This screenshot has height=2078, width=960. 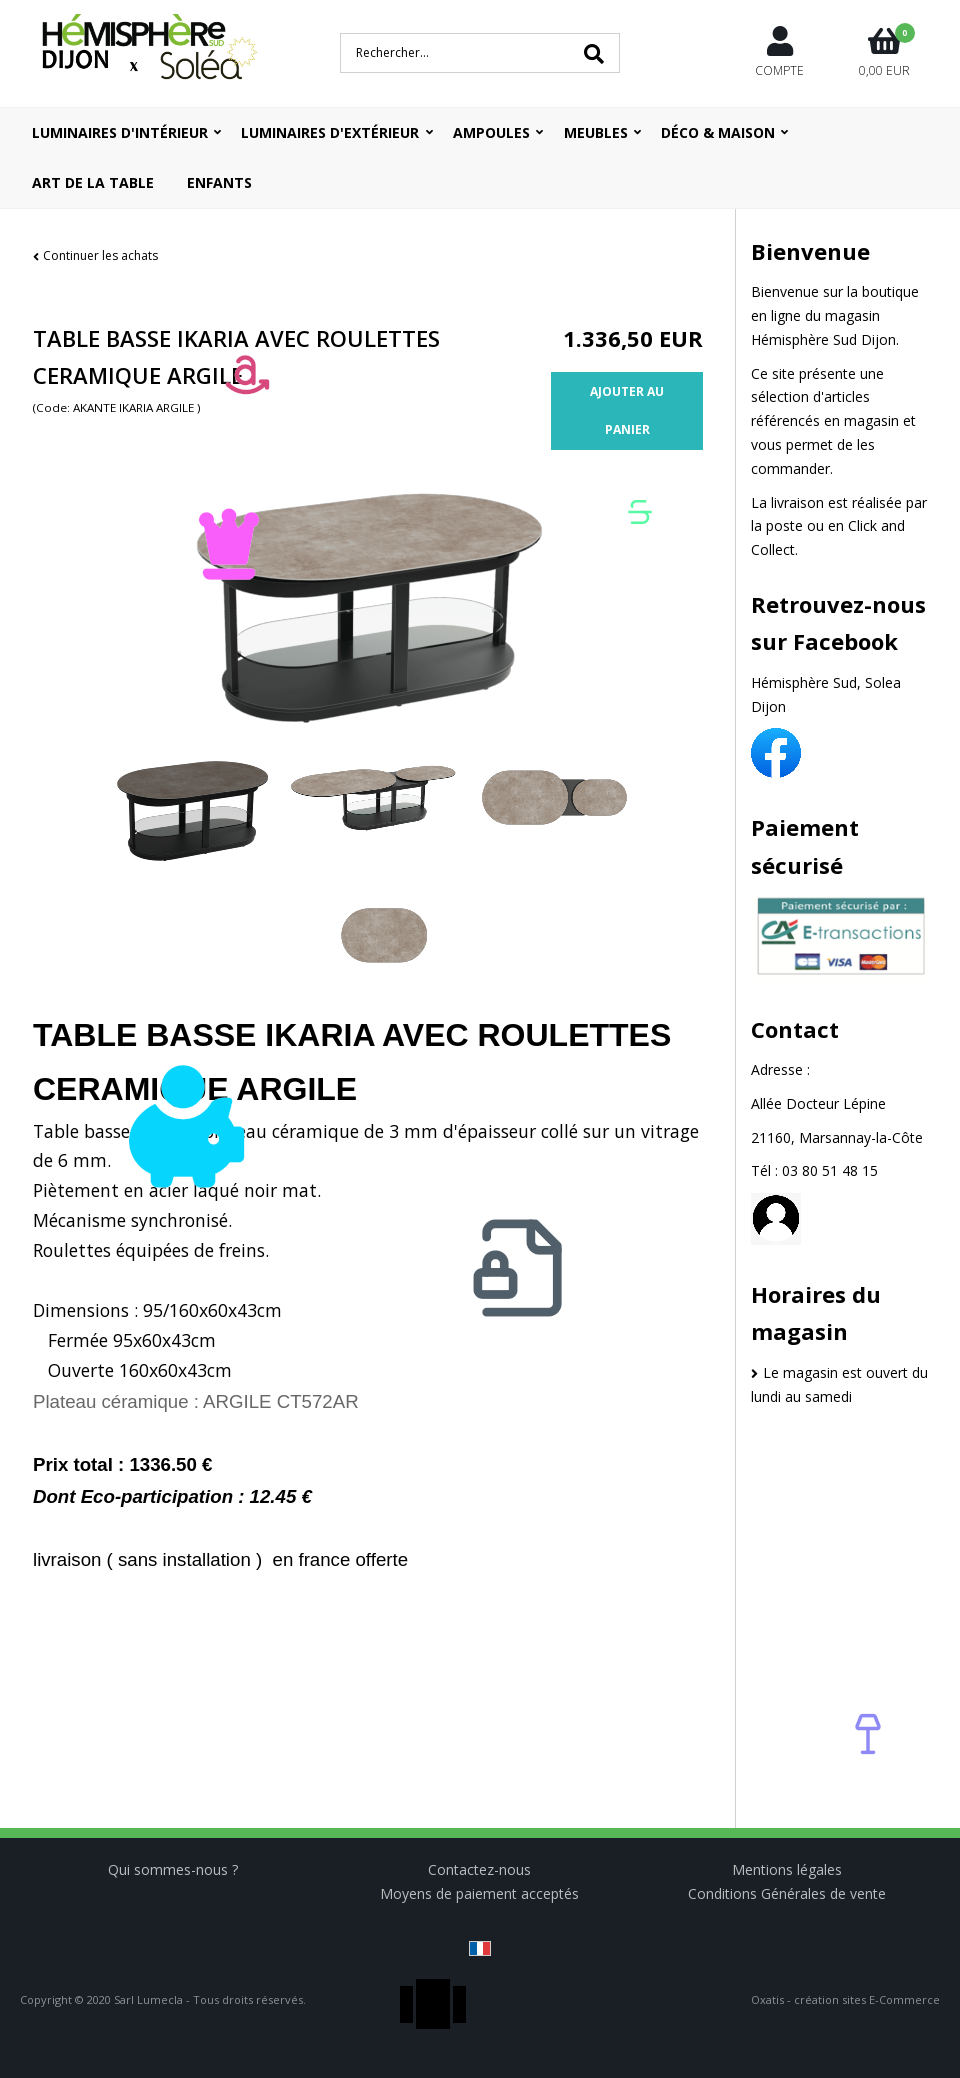 I want to click on toggle floor lamp on or off, so click(x=868, y=1734).